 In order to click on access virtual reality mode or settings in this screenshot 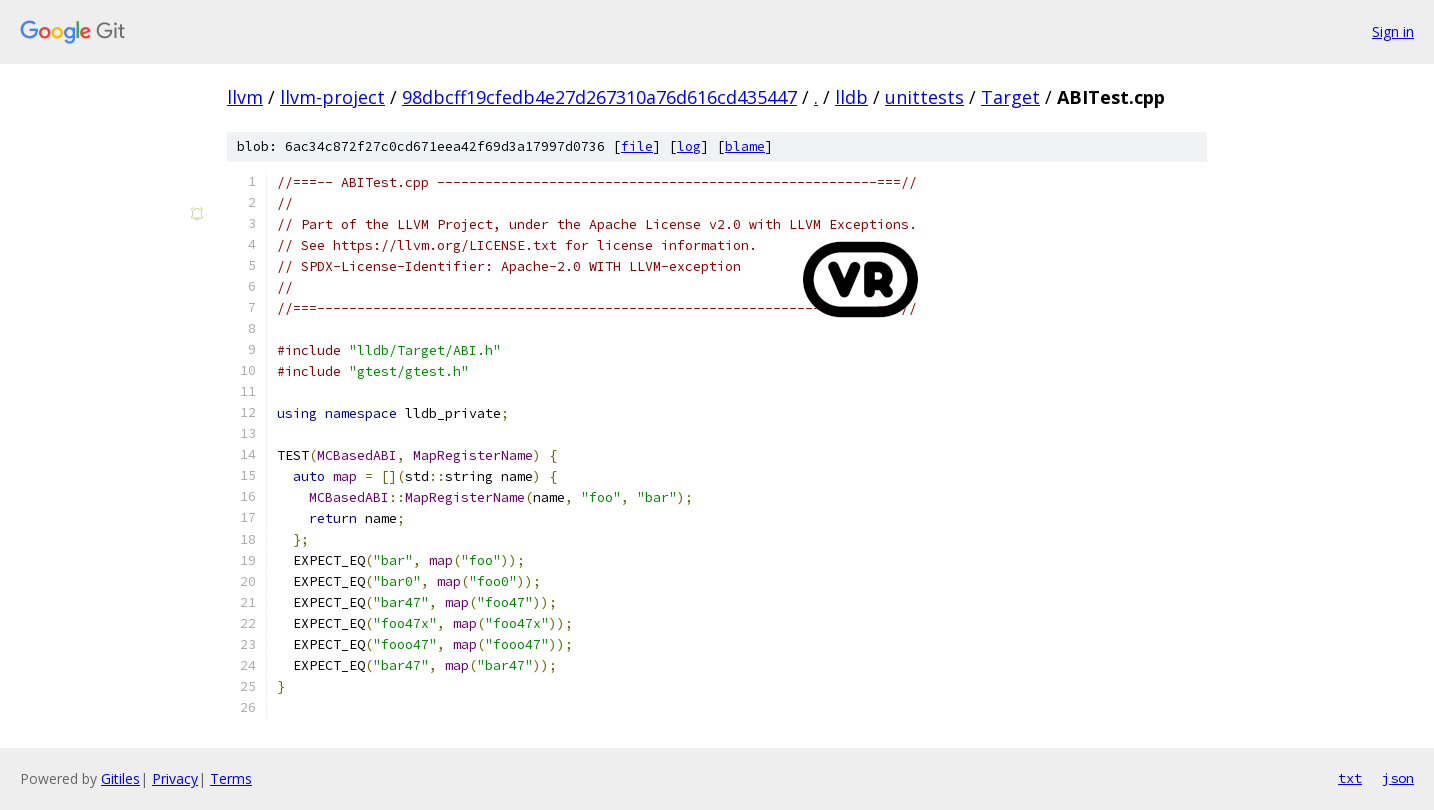, I will do `click(860, 279)`.